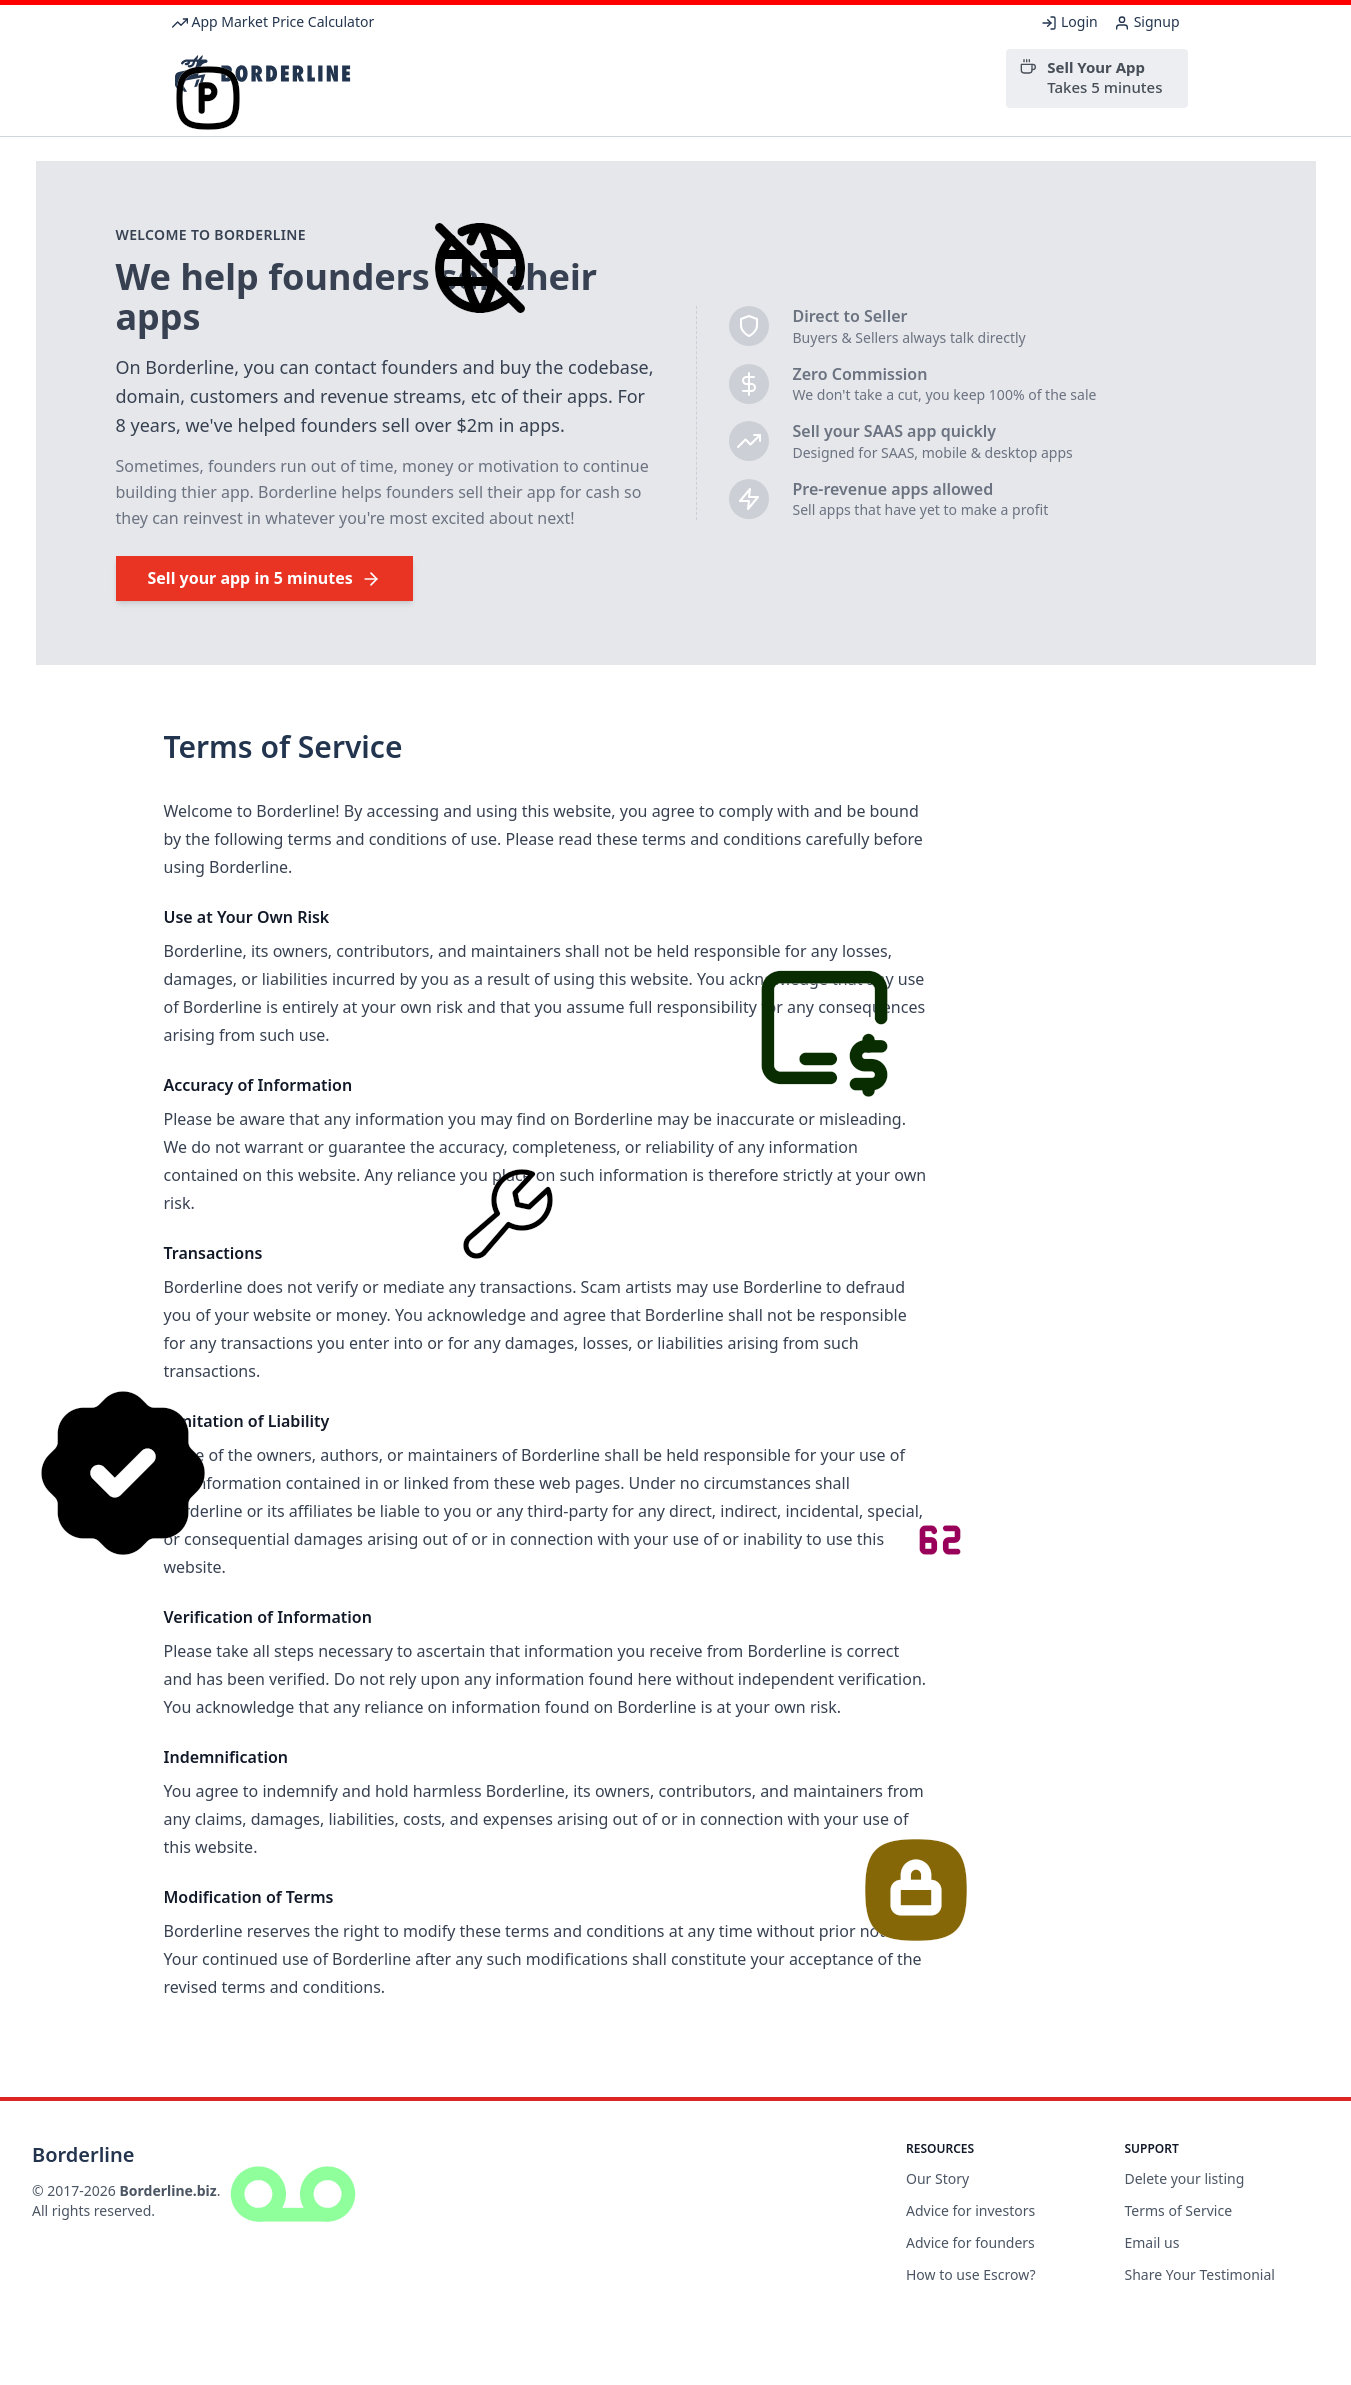  Describe the element at coordinates (508, 1214) in the screenshot. I see `access settings or preferences` at that location.